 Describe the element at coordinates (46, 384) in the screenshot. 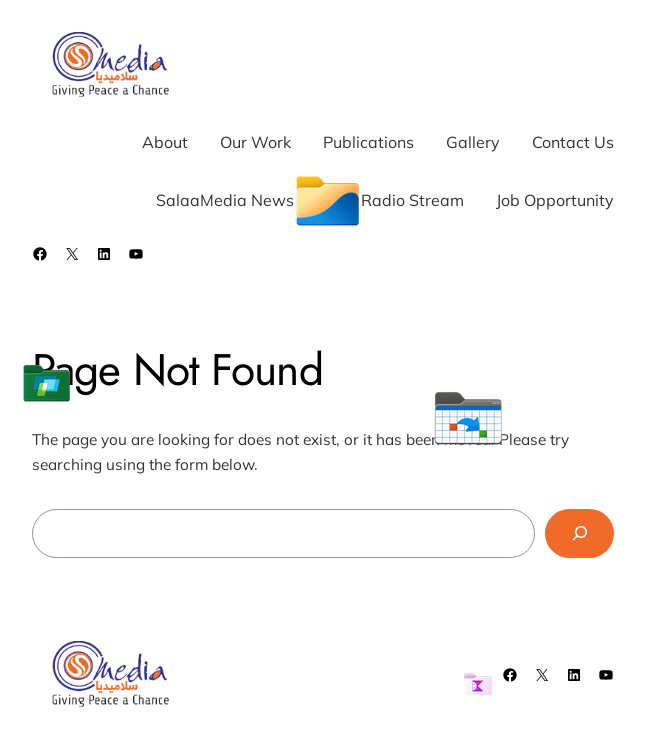

I see `open jquery mobile project folder` at that location.